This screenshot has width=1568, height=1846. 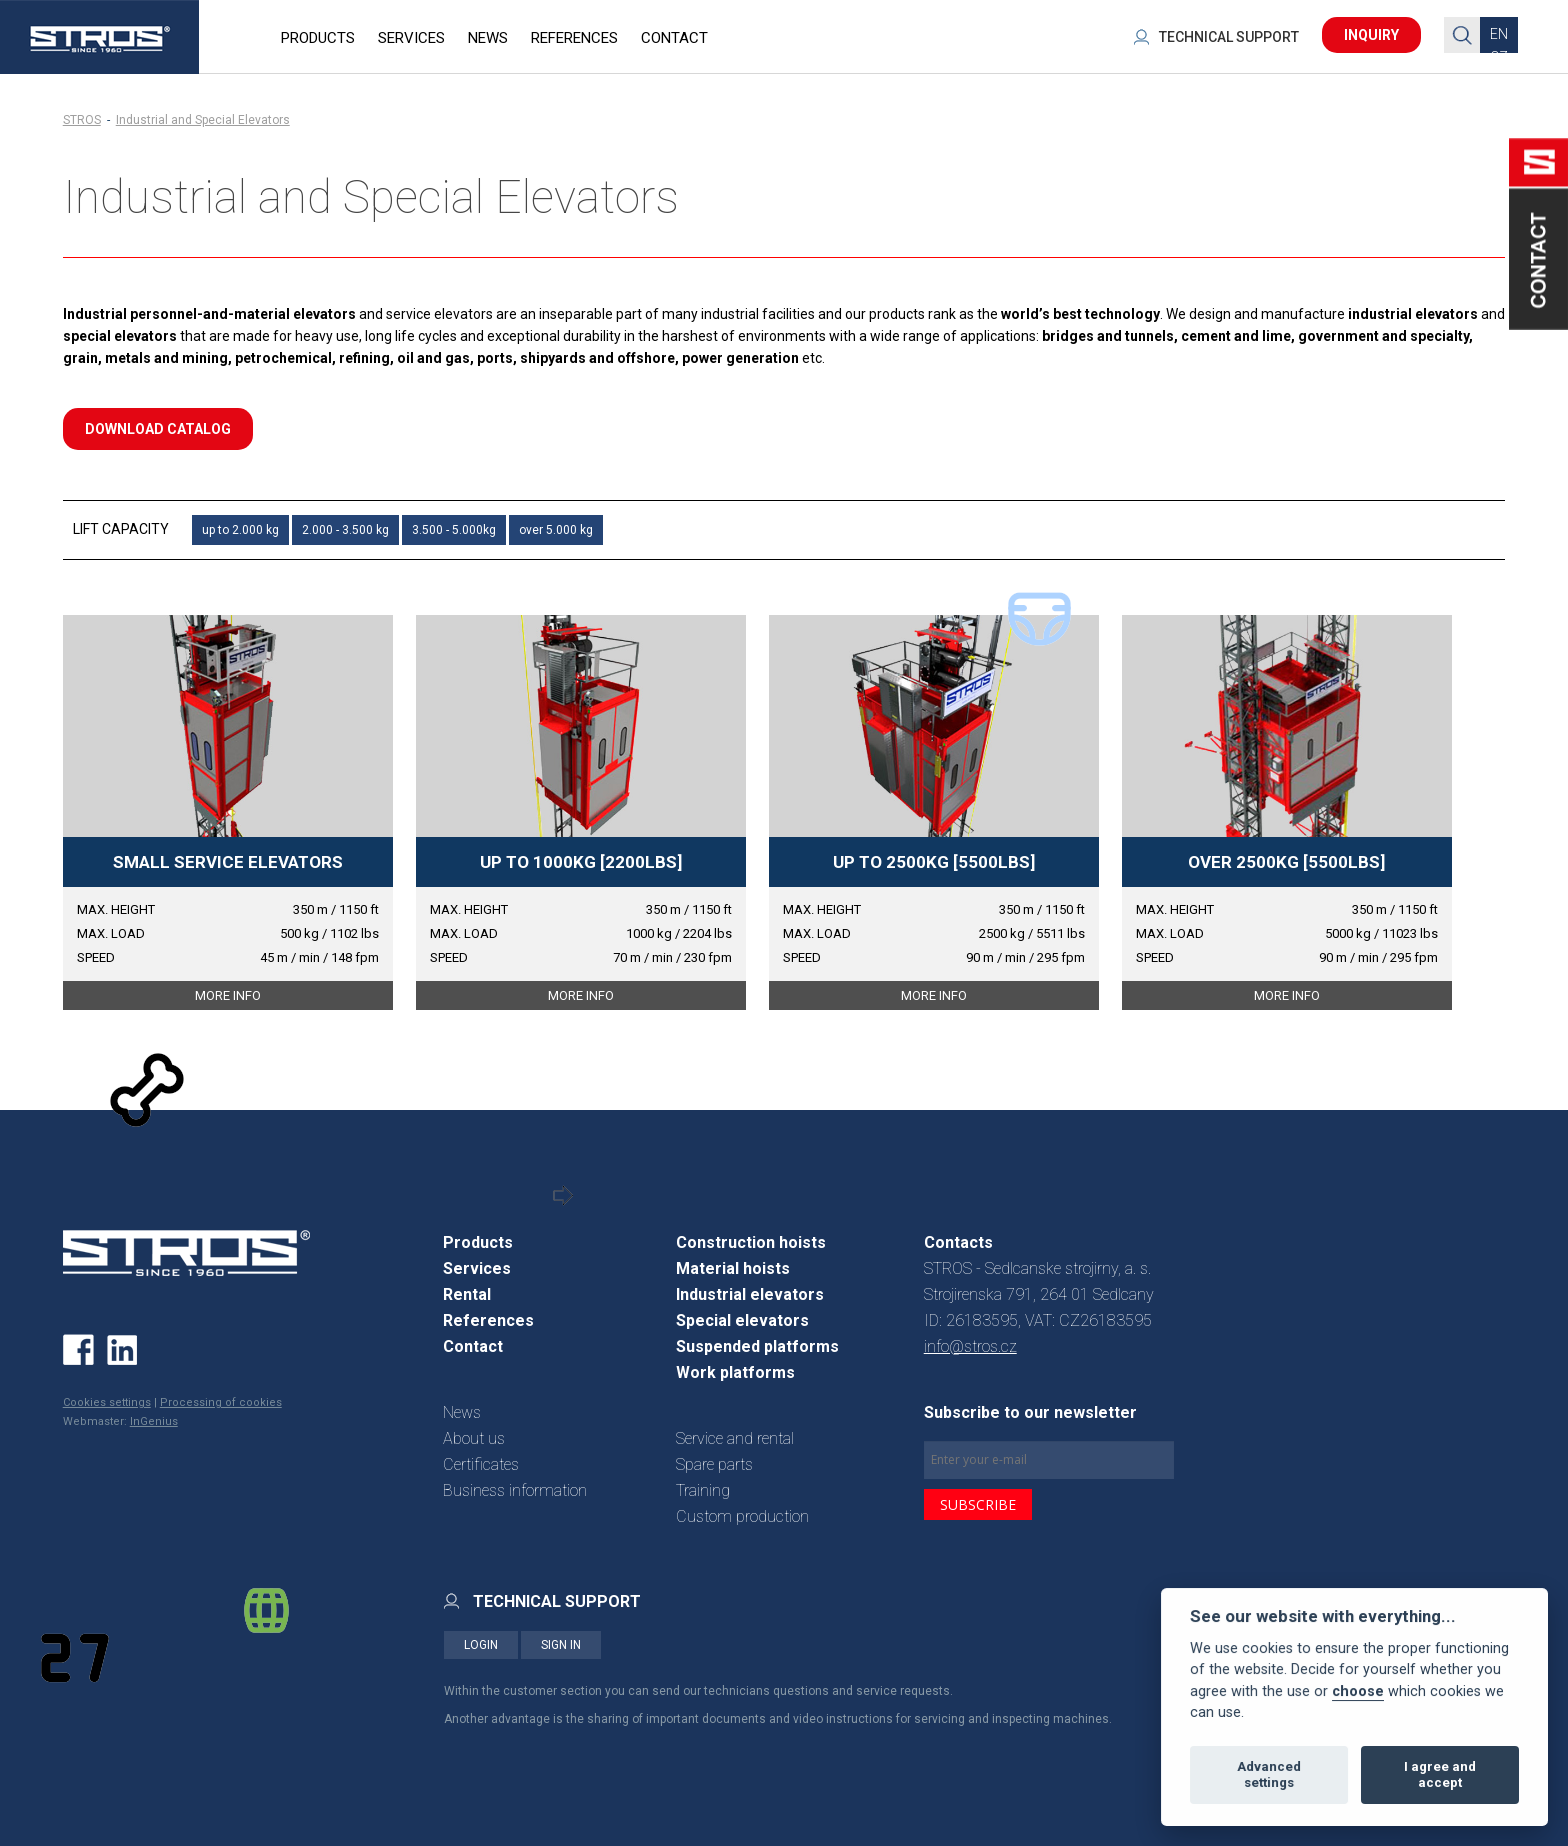 I want to click on track diaper changes for baby care logging, so click(x=1039, y=617).